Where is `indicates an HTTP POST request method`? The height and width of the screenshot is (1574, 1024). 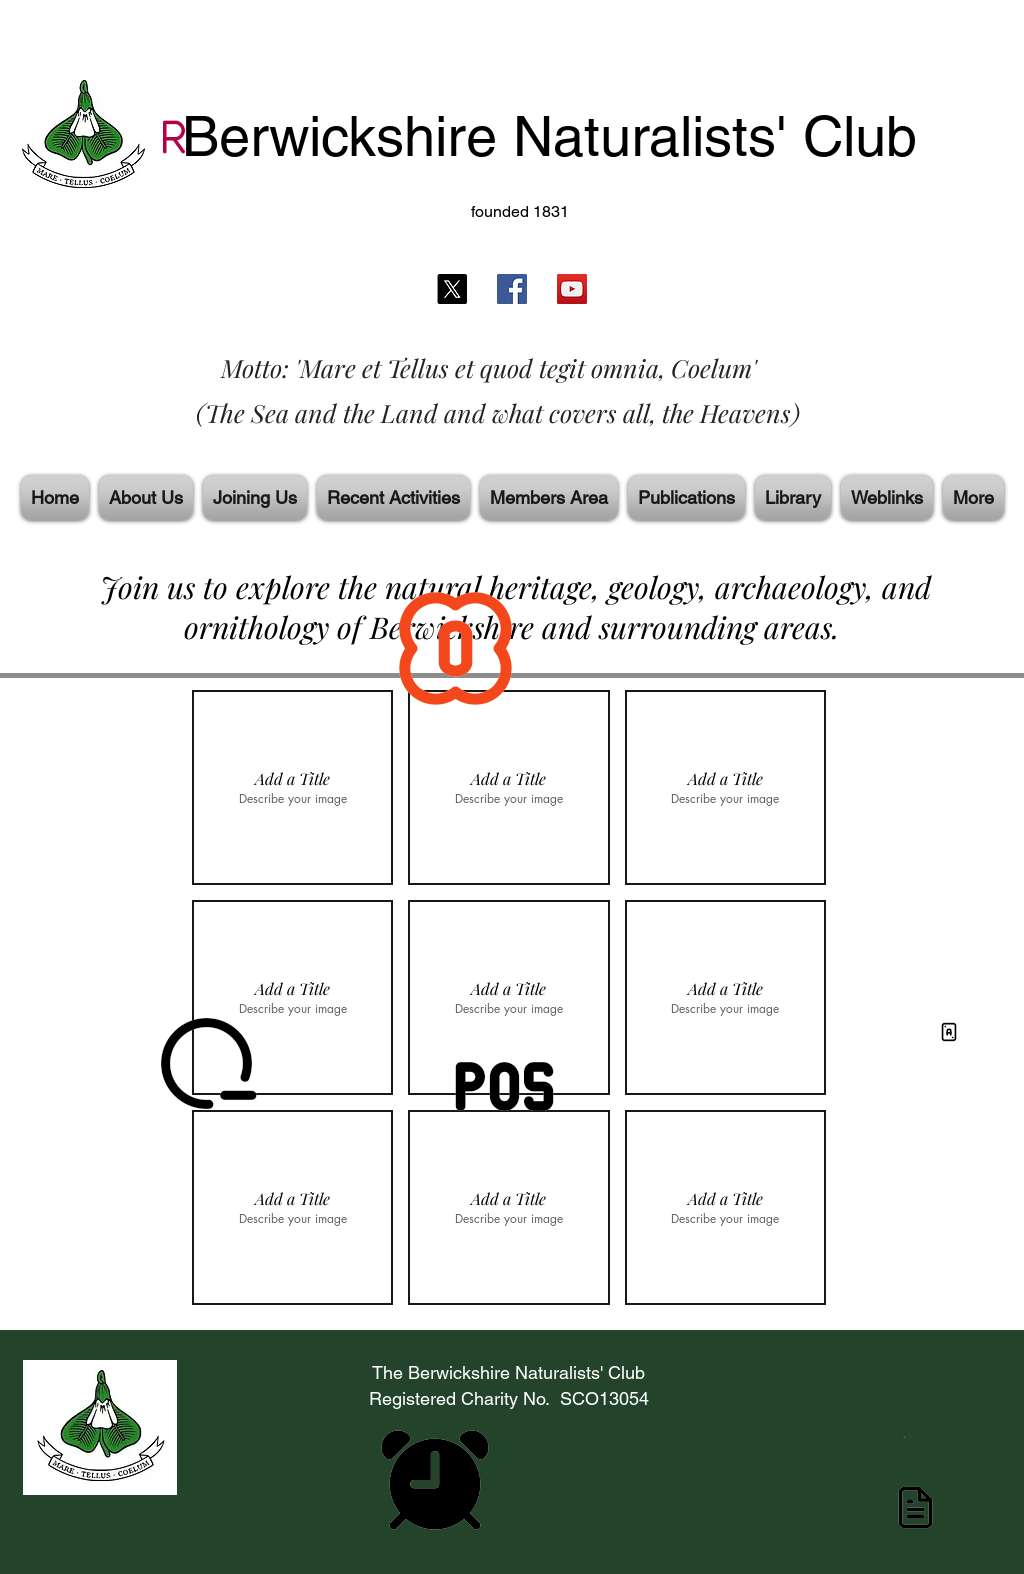
indicates an HTTP POST request method is located at coordinates (504, 1086).